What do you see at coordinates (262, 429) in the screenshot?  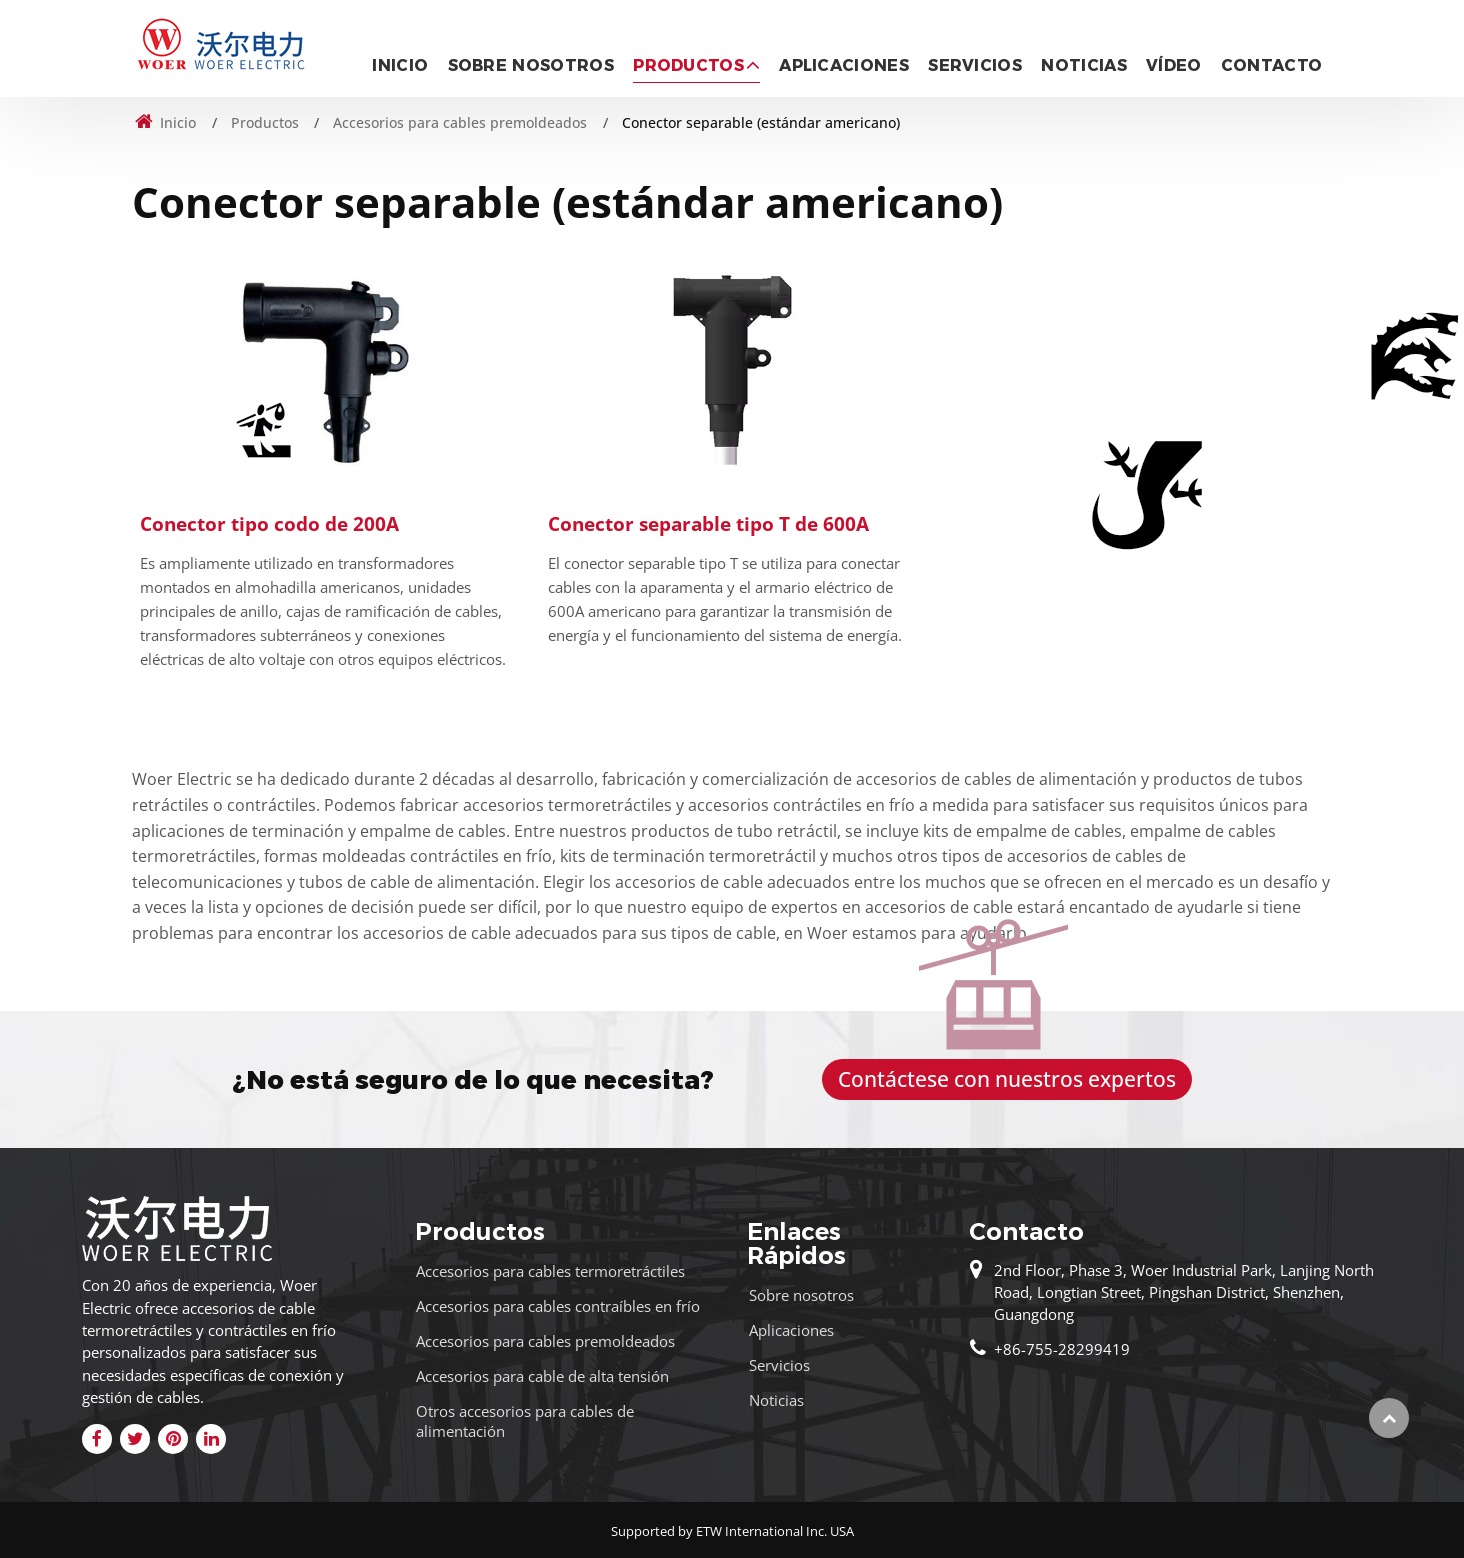 I see `the fool tarot card icon` at bounding box center [262, 429].